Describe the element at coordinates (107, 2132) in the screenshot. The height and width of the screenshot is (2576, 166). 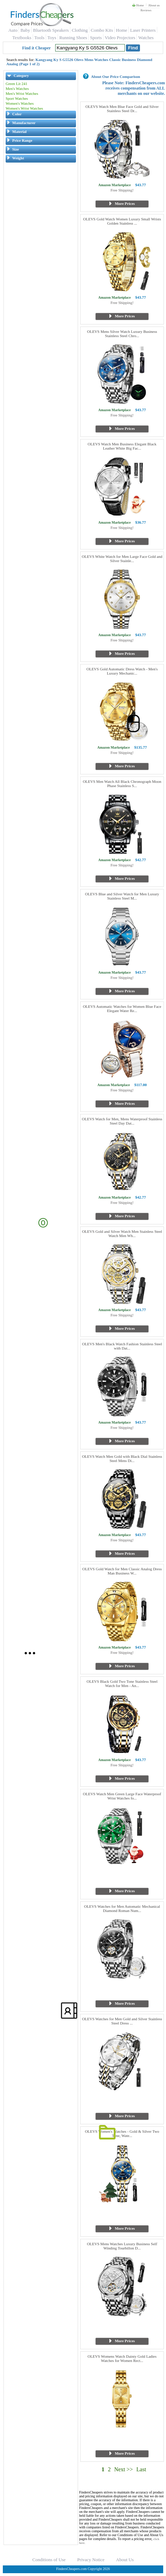
I see `access your files and documents` at that location.